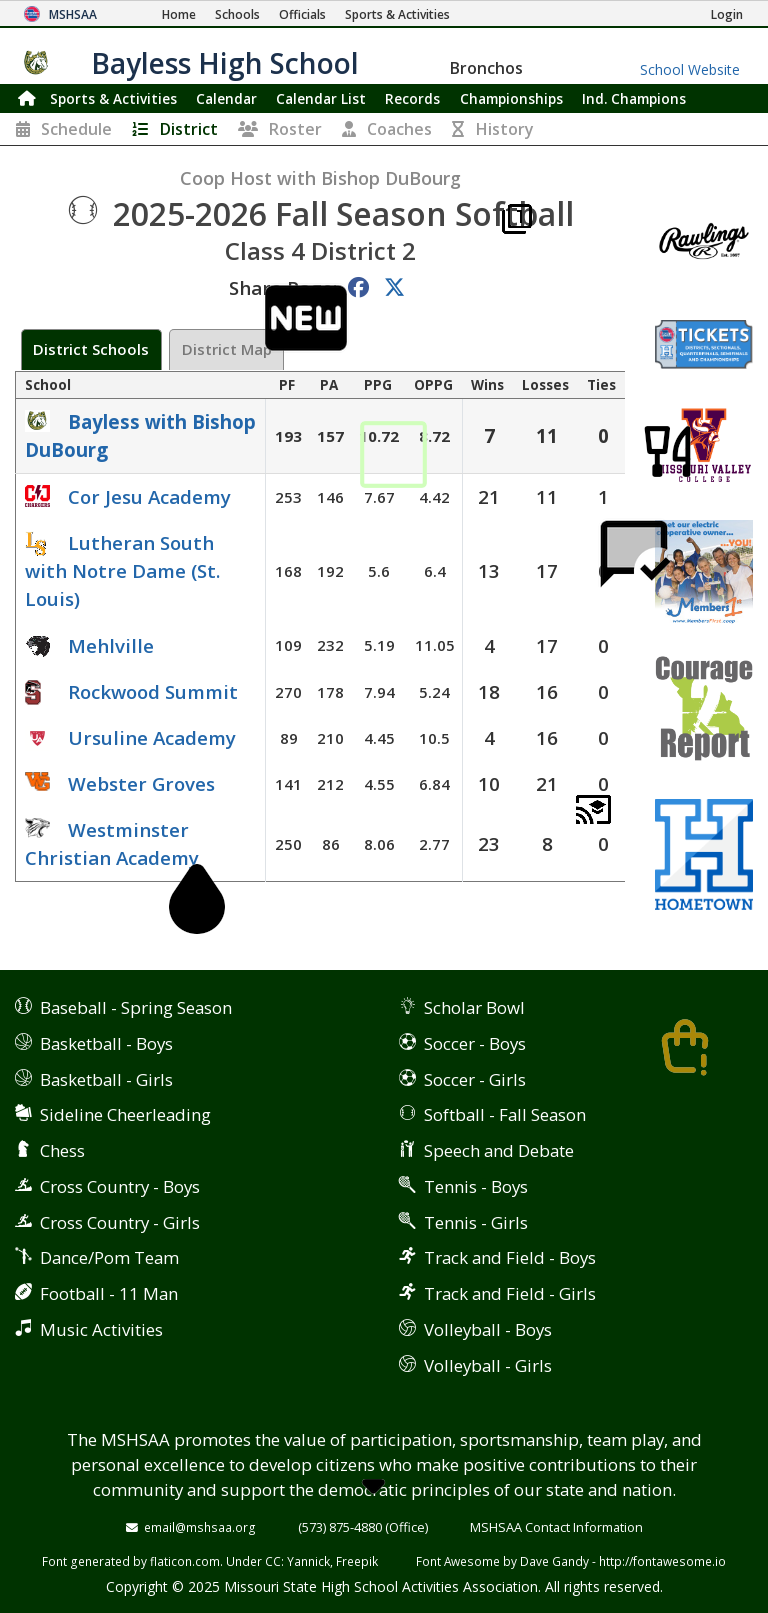 This screenshot has height=1613, width=768. Describe the element at coordinates (373, 1485) in the screenshot. I see `expand dropdown menu` at that location.